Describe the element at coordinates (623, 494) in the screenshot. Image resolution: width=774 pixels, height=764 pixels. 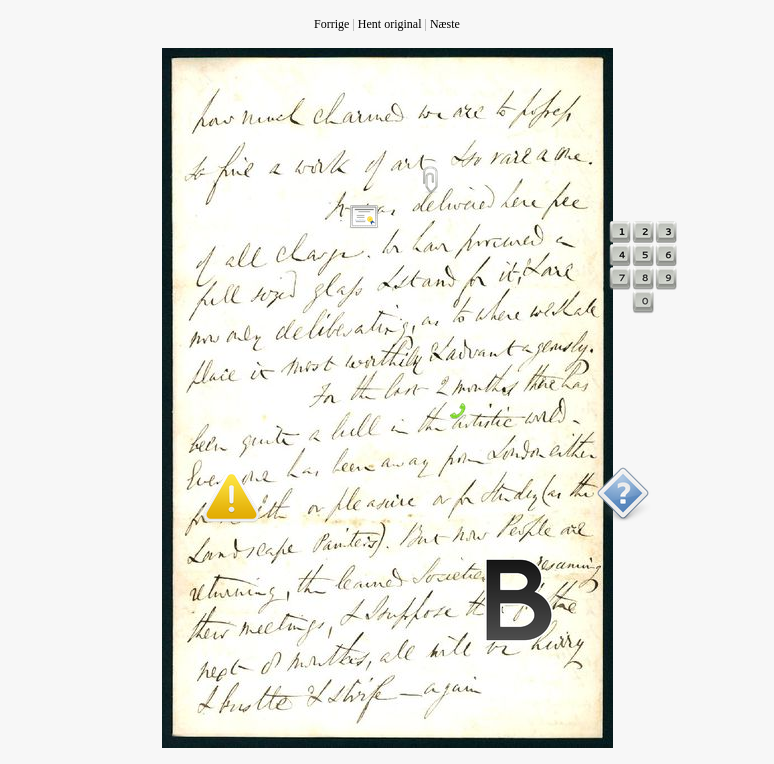
I see `indicates a help or information dialog` at that location.